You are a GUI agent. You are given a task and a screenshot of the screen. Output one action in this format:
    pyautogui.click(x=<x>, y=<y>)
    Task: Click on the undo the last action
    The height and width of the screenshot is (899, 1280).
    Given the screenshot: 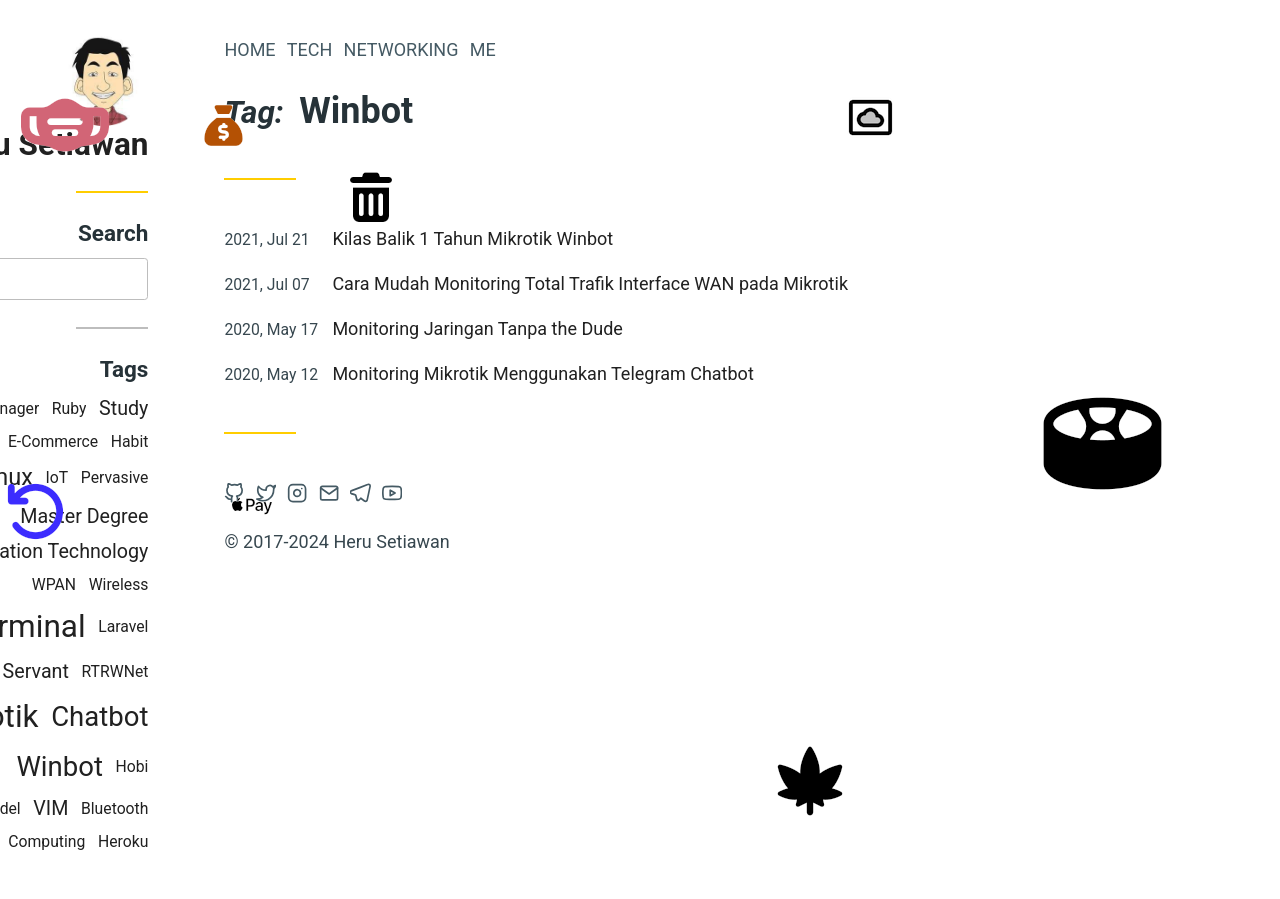 What is the action you would take?
    pyautogui.click(x=35, y=511)
    